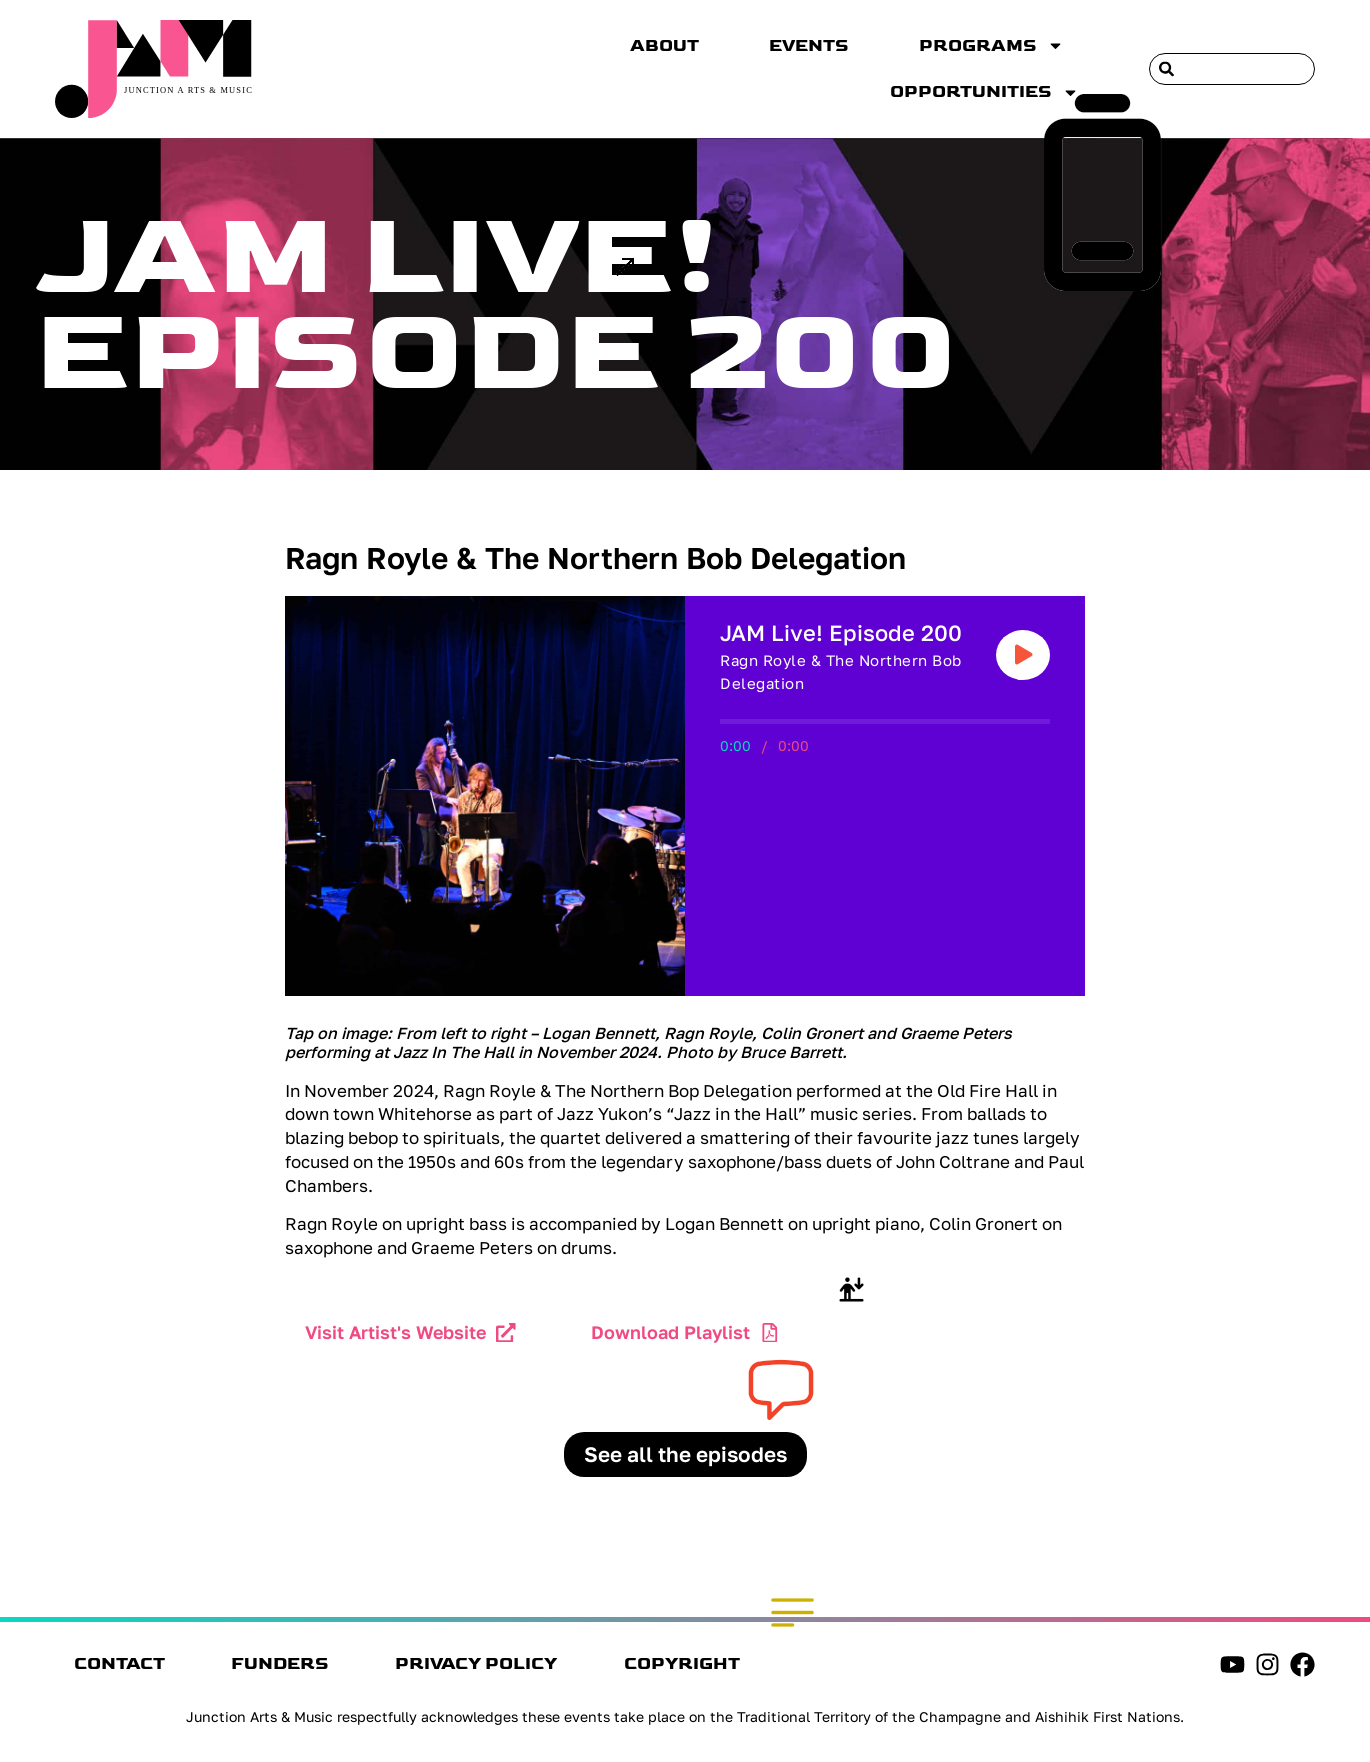 The width and height of the screenshot is (1370, 1762). Describe the element at coordinates (625, 266) in the screenshot. I see `navigate to external link` at that location.